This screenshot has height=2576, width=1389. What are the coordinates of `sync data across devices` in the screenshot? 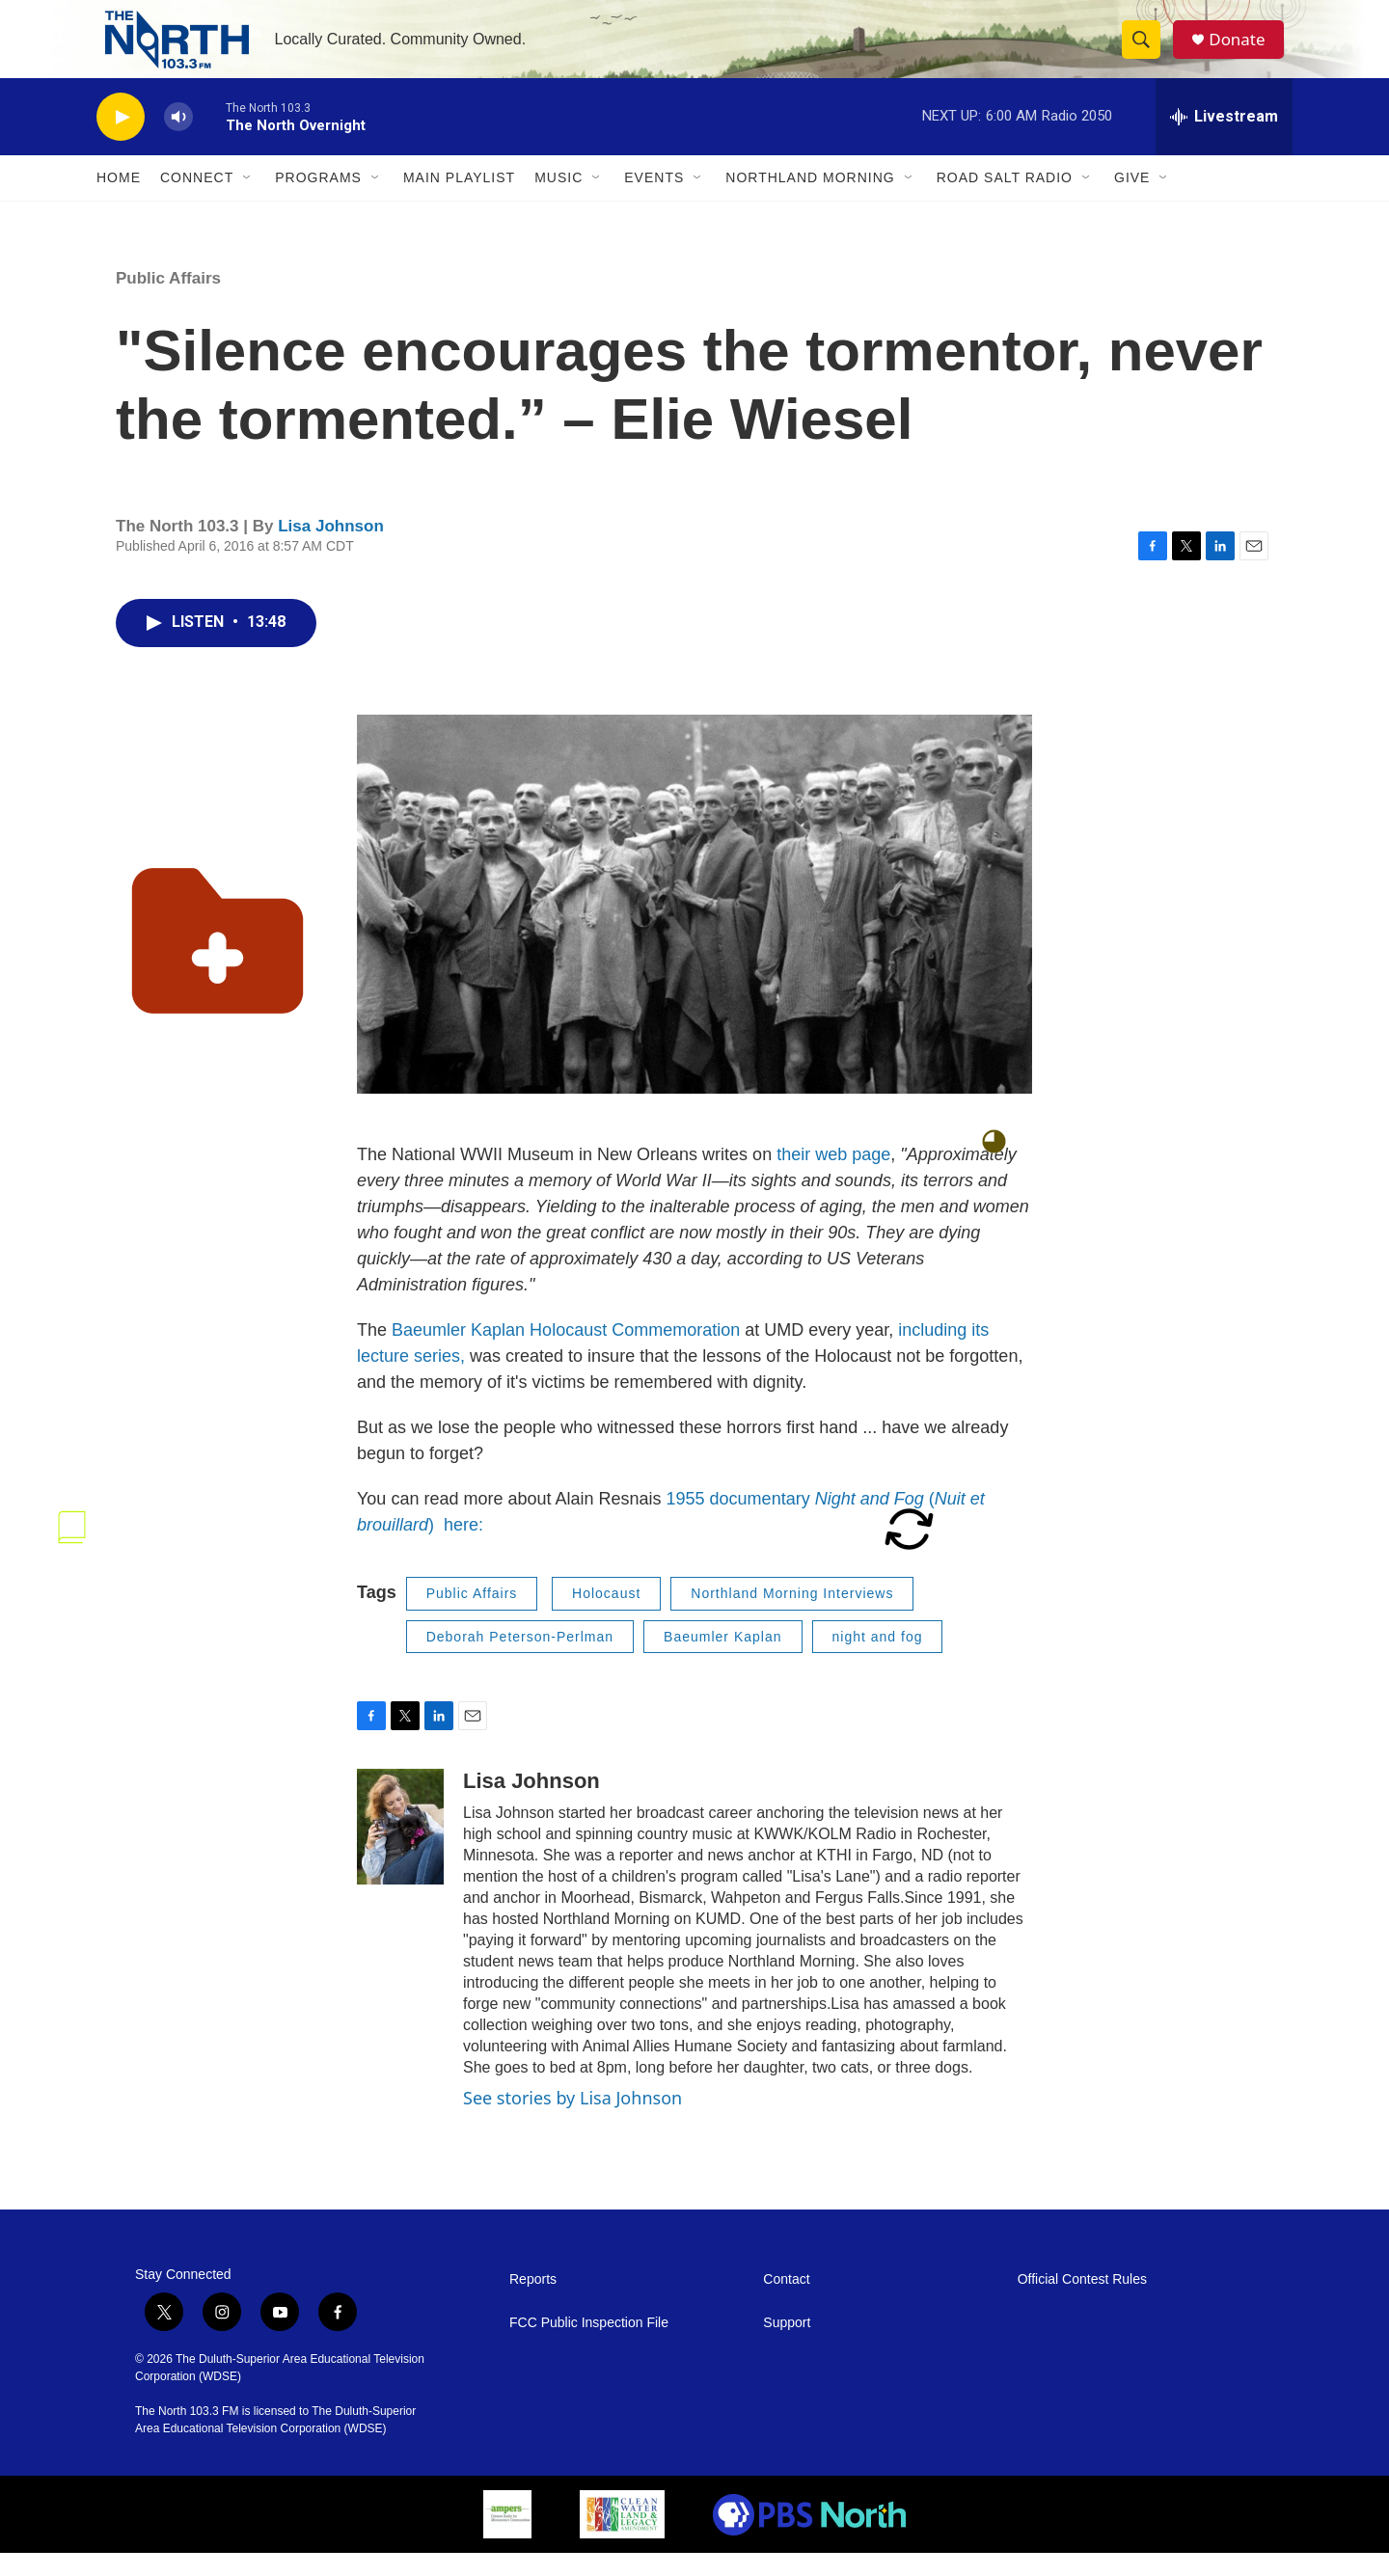 It's located at (909, 1529).